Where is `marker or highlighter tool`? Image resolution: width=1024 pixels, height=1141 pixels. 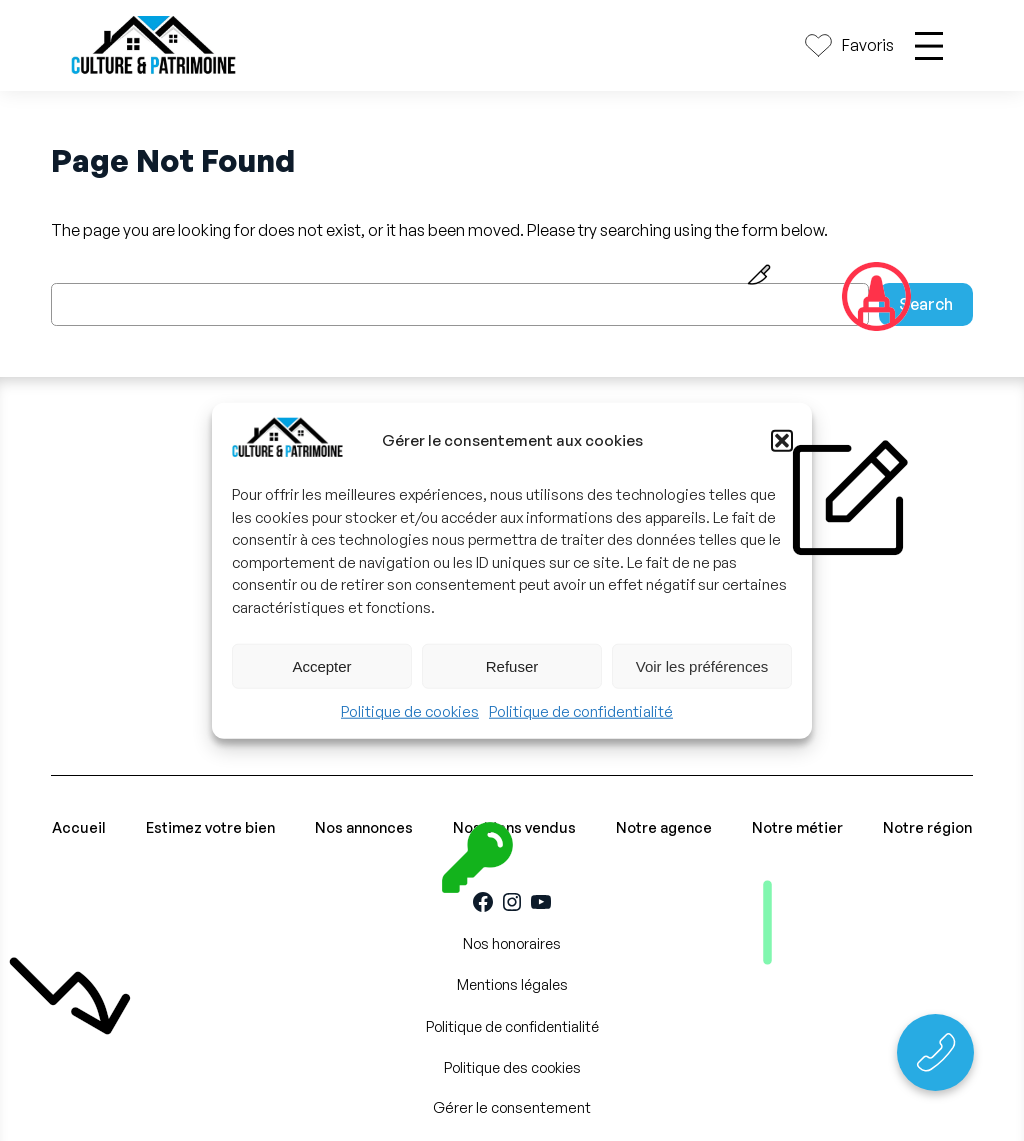
marker or highlighter tool is located at coordinates (876, 296).